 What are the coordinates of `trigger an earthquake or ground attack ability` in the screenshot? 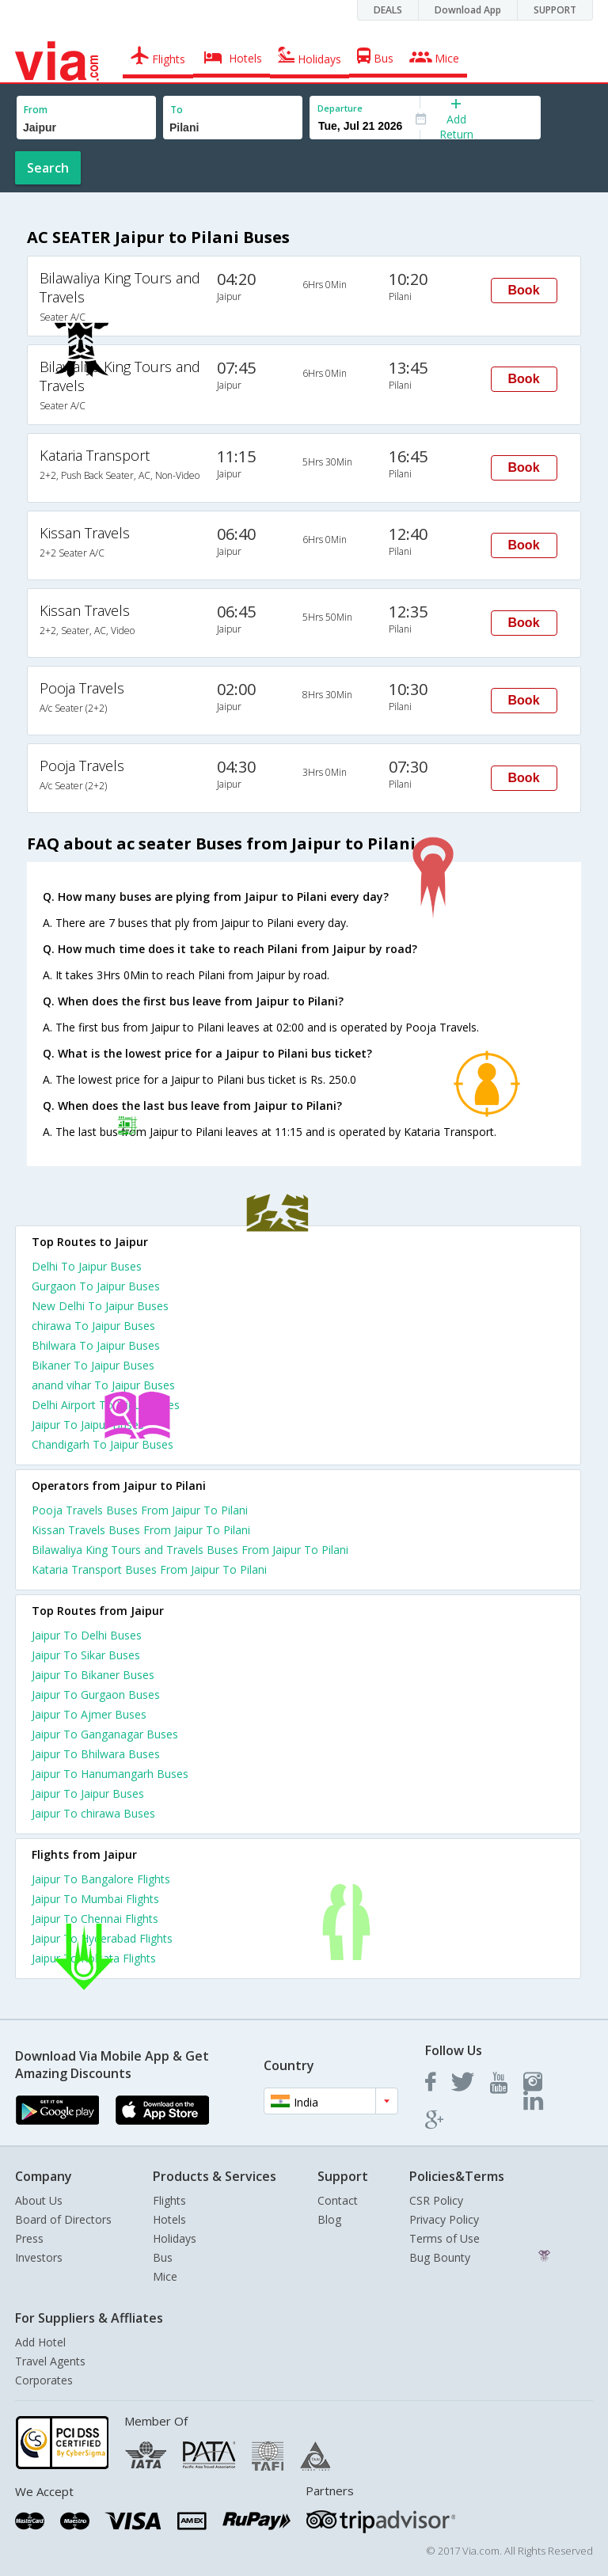 It's located at (277, 1201).